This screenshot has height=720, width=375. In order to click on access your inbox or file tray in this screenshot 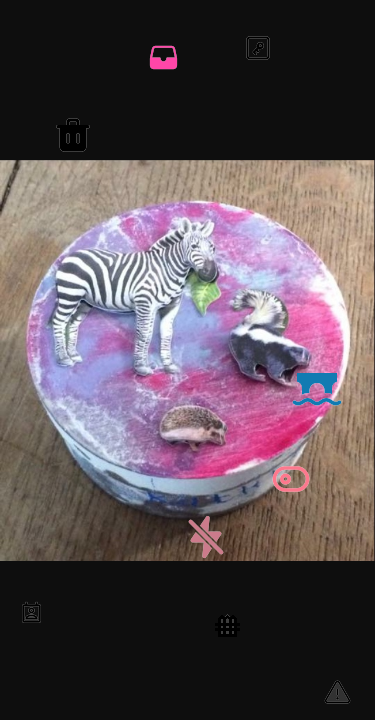, I will do `click(163, 57)`.